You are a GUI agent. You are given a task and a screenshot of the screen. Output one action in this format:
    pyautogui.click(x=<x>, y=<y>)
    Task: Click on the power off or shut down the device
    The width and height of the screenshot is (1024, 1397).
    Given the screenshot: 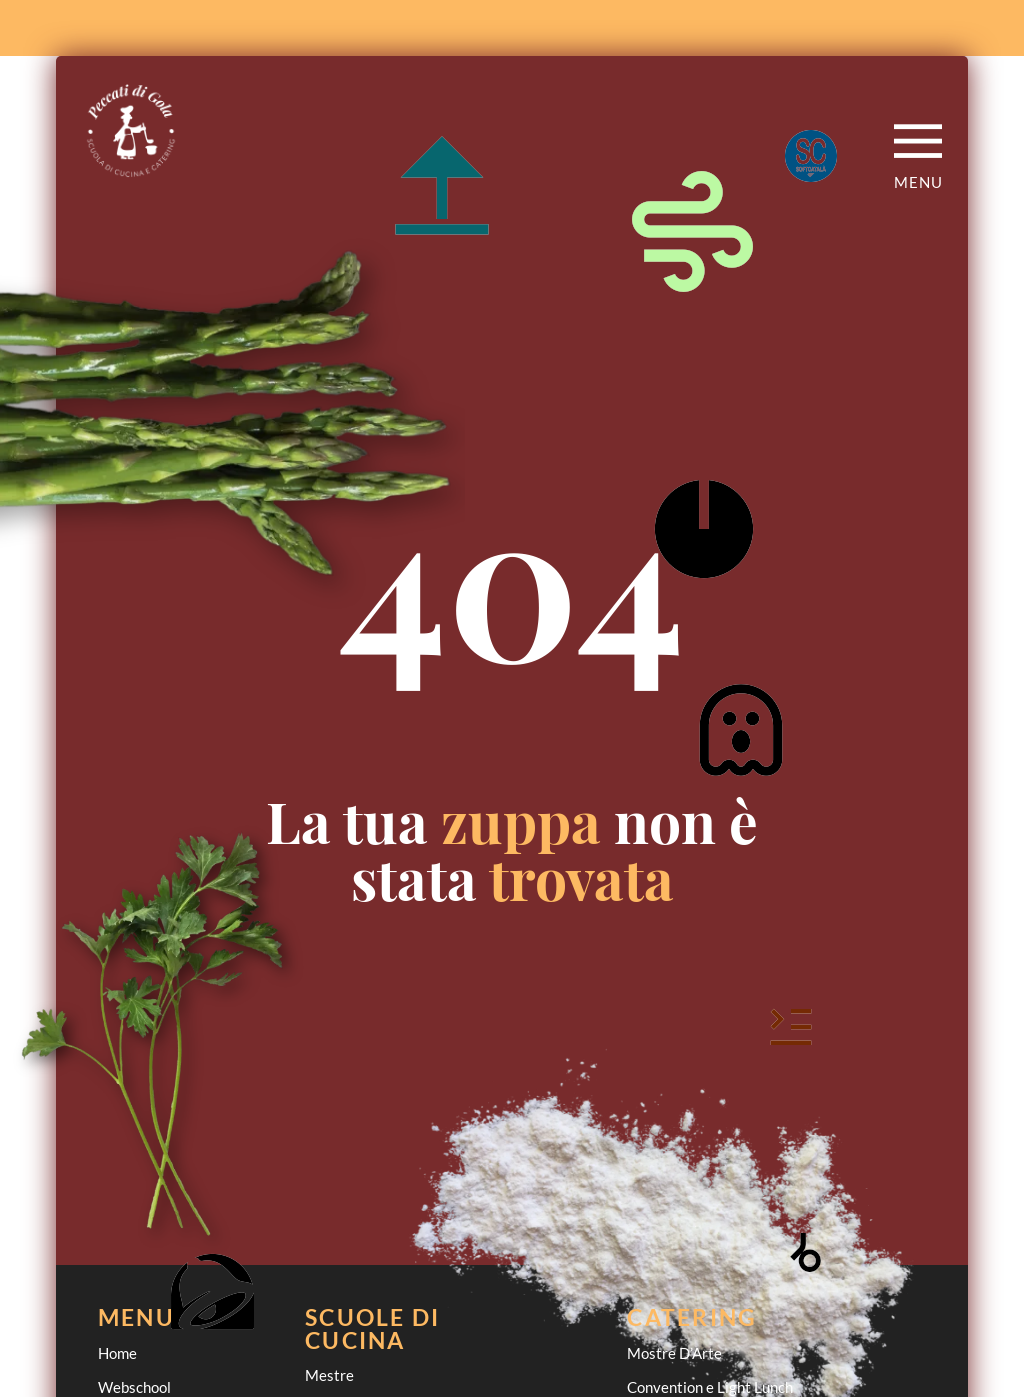 What is the action you would take?
    pyautogui.click(x=704, y=529)
    